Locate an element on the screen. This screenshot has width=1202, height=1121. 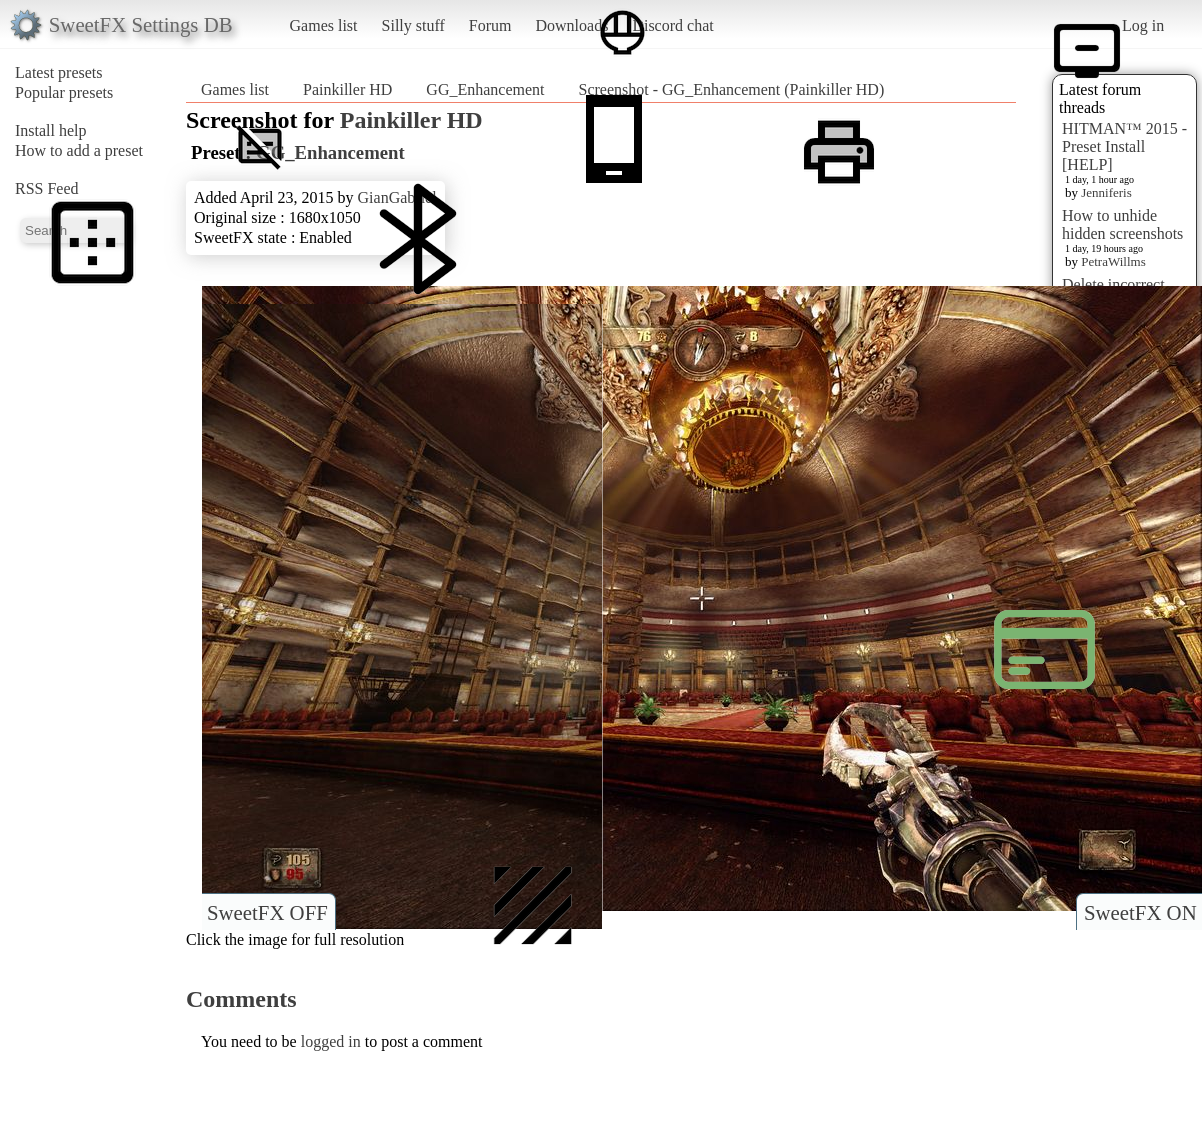
remove video from watch queue is located at coordinates (1087, 51).